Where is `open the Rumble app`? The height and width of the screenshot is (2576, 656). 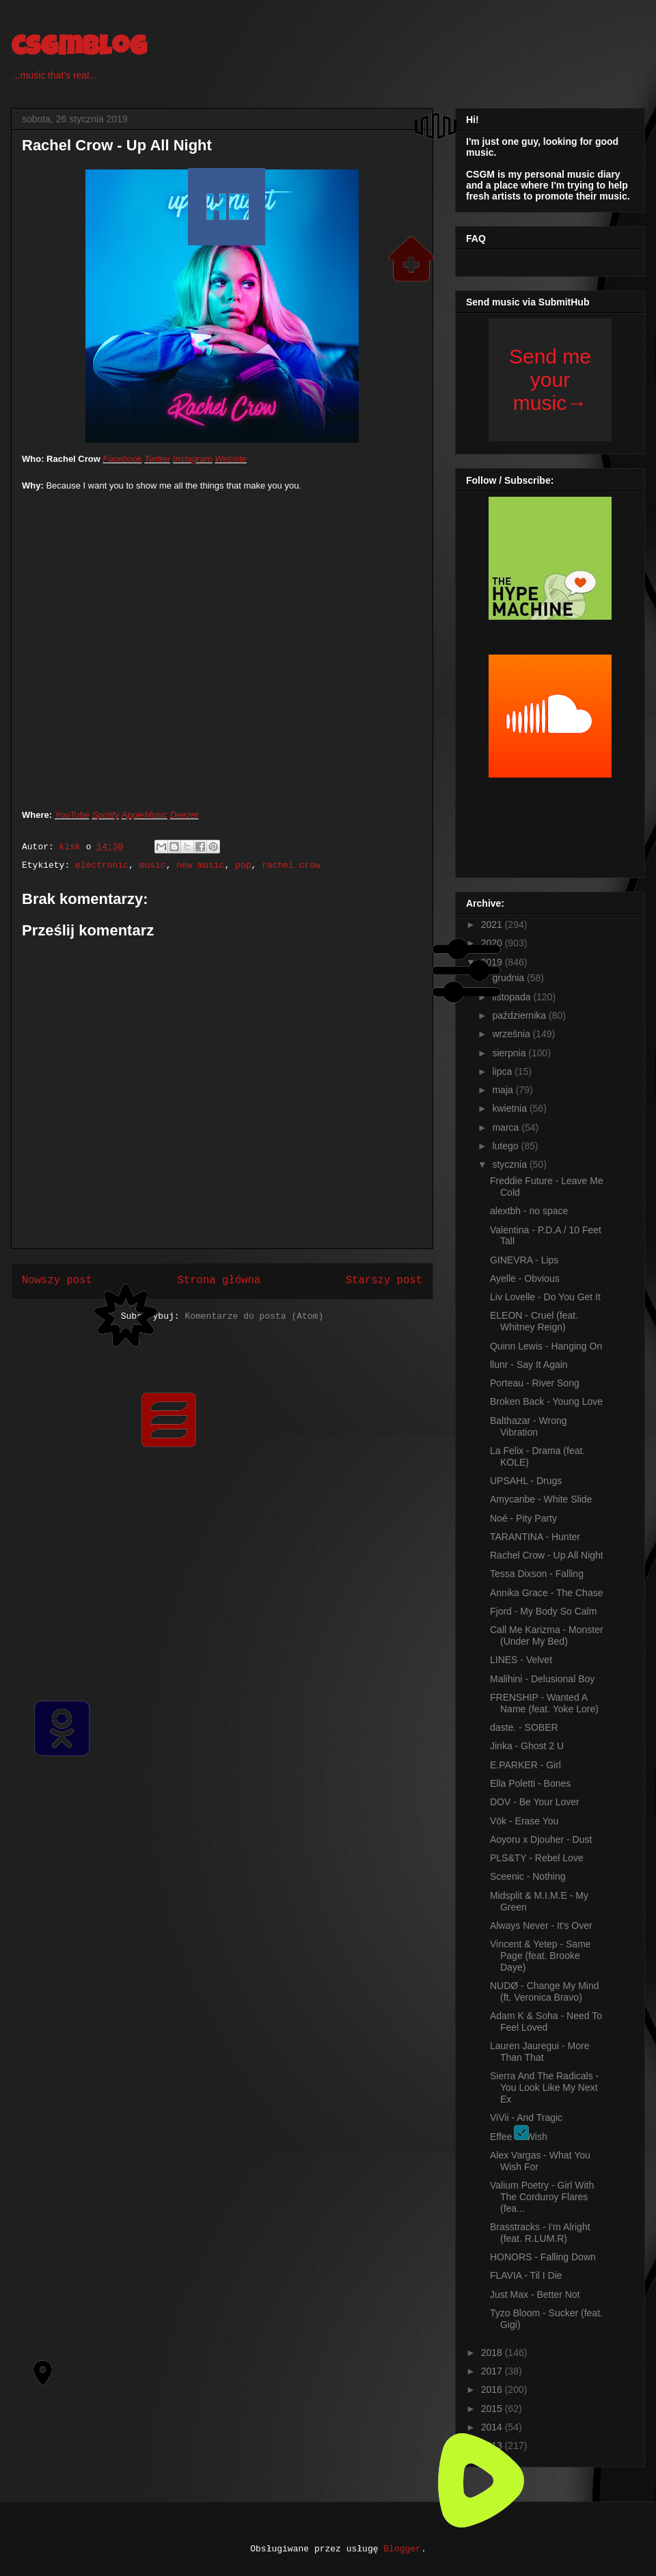
open the Rumble app is located at coordinates (481, 2480).